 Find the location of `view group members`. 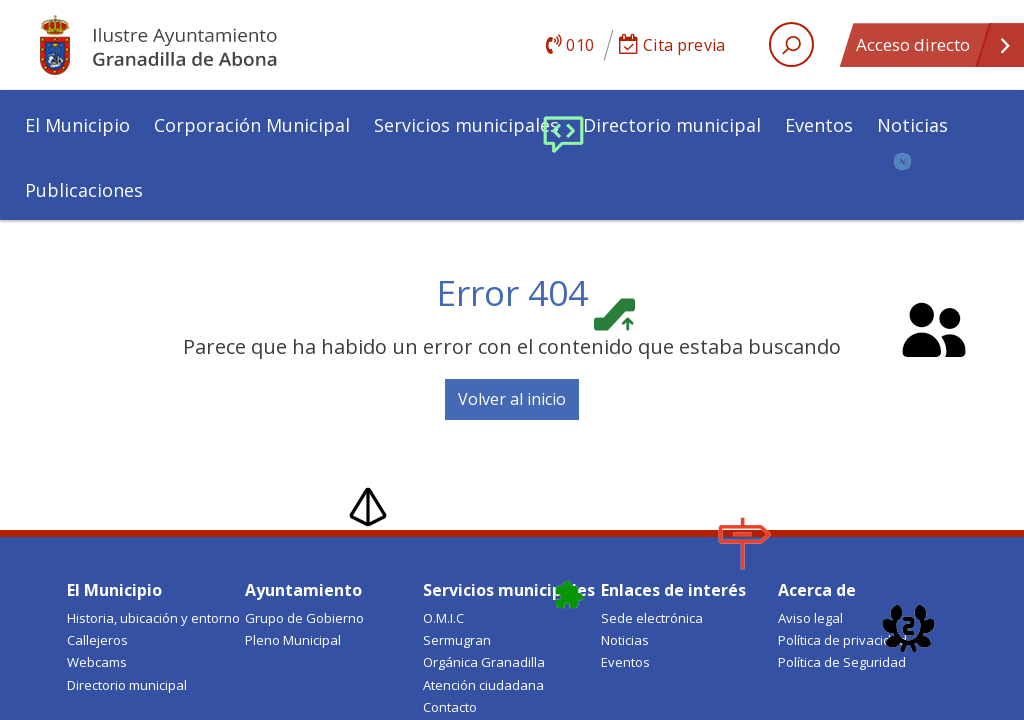

view group members is located at coordinates (934, 329).